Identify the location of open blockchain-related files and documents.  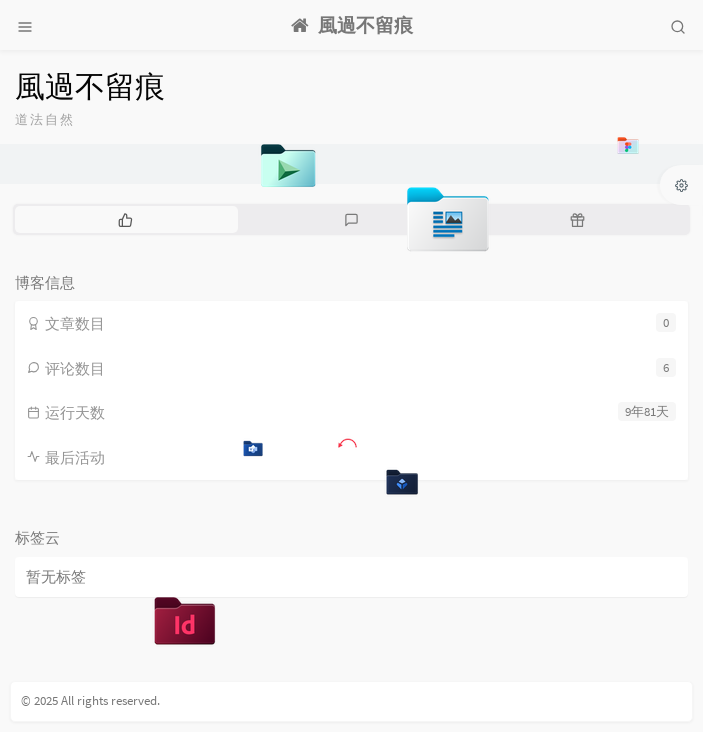
(402, 483).